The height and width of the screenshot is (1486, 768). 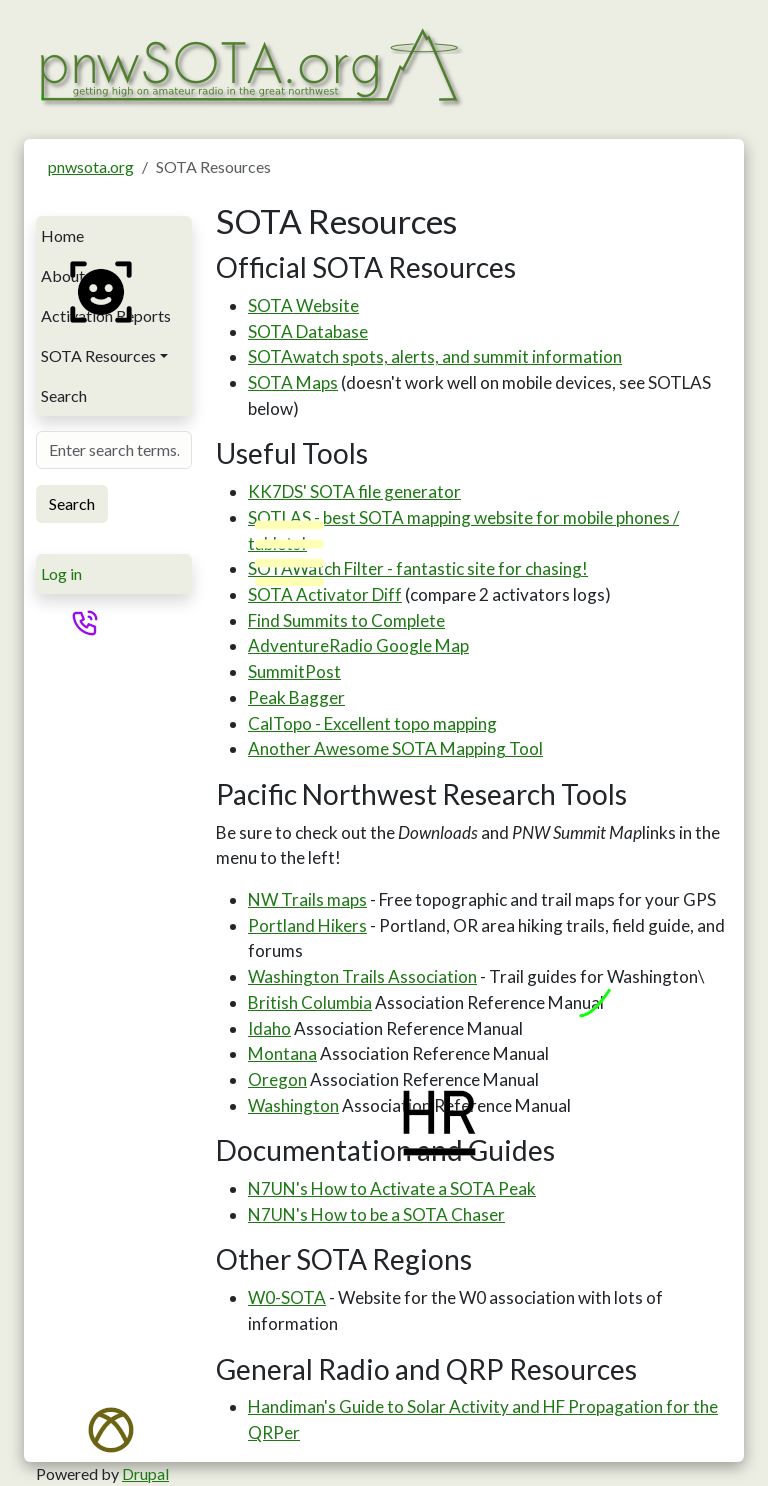 I want to click on make a phone call, so click(x=85, y=623).